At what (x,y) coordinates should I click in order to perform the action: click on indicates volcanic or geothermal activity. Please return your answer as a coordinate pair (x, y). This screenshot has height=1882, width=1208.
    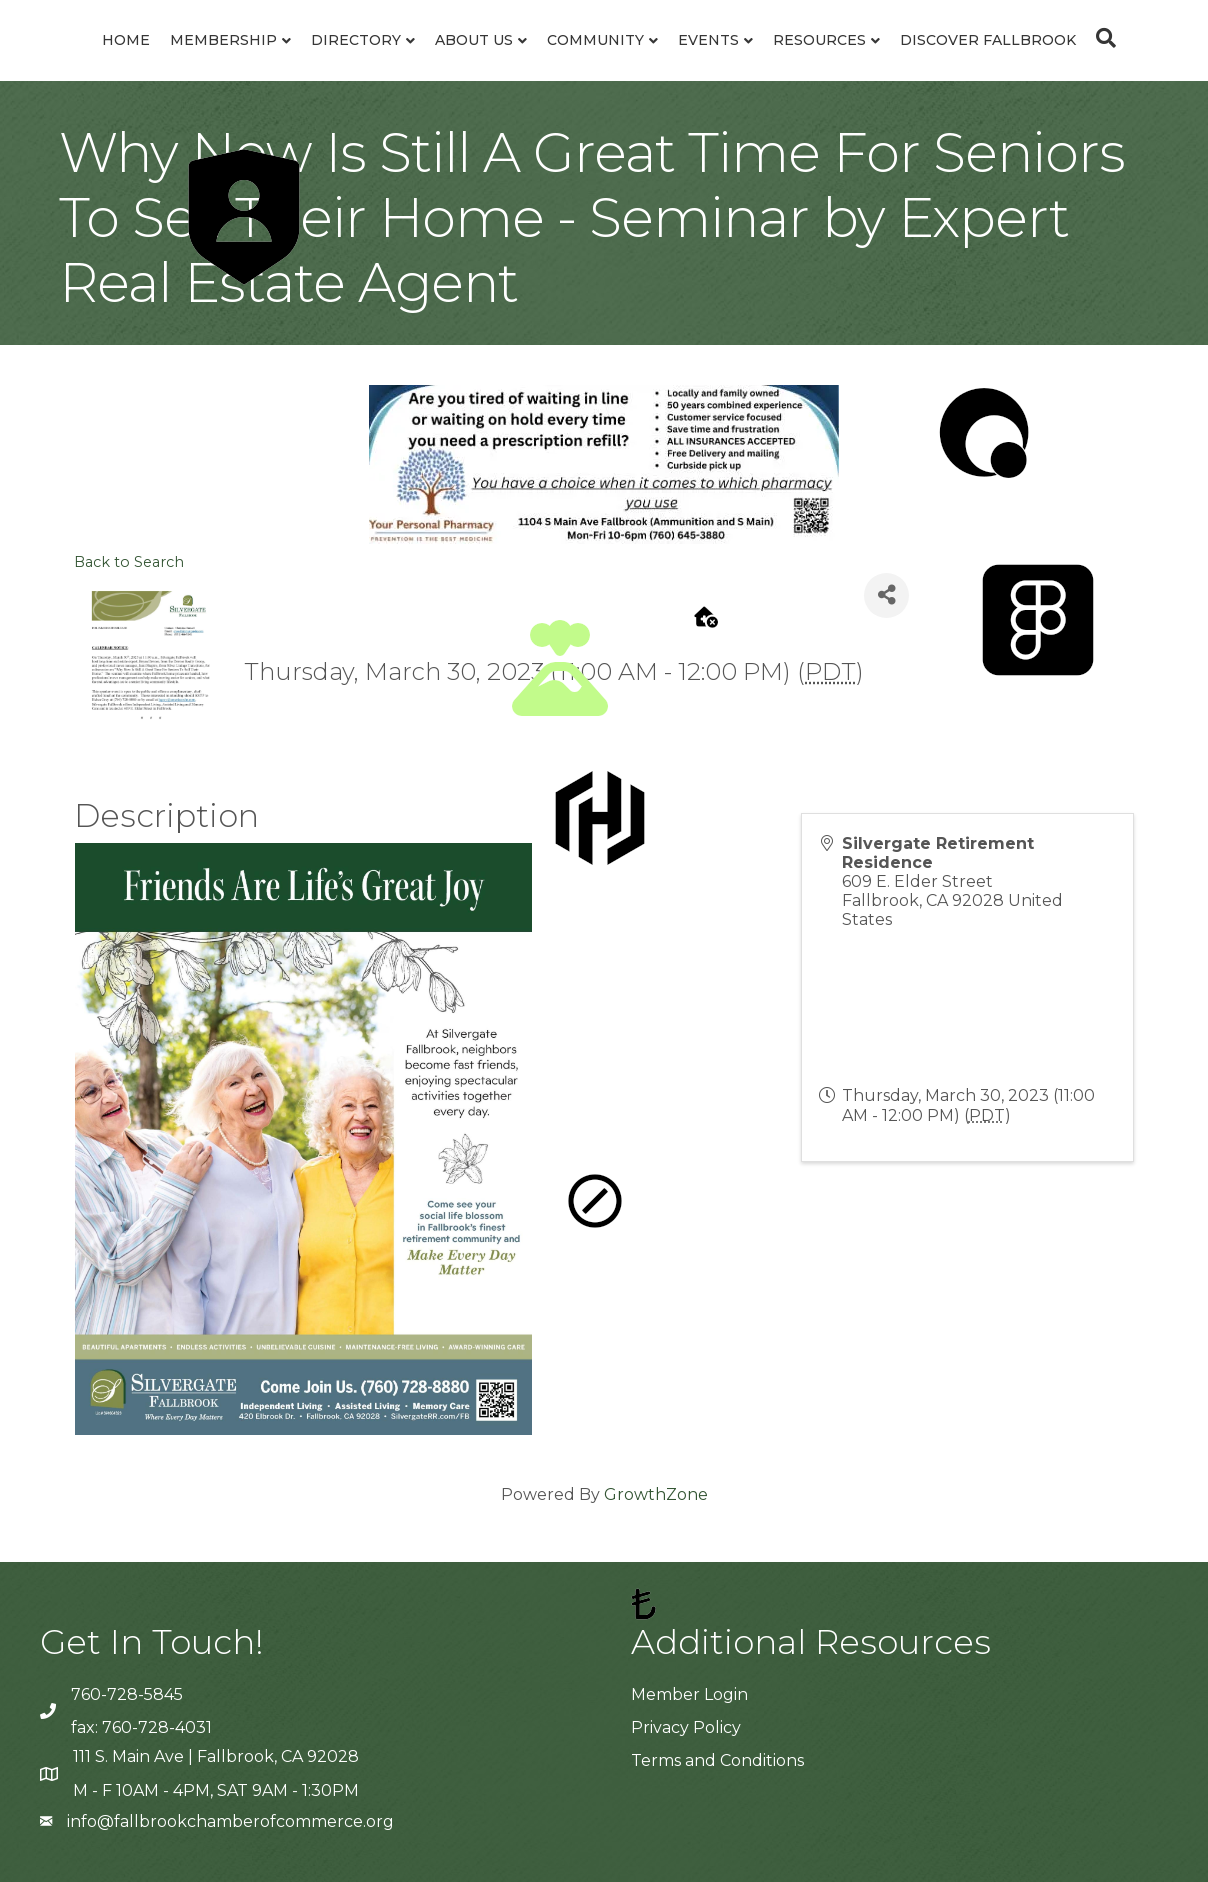
    Looking at the image, I should click on (560, 668).